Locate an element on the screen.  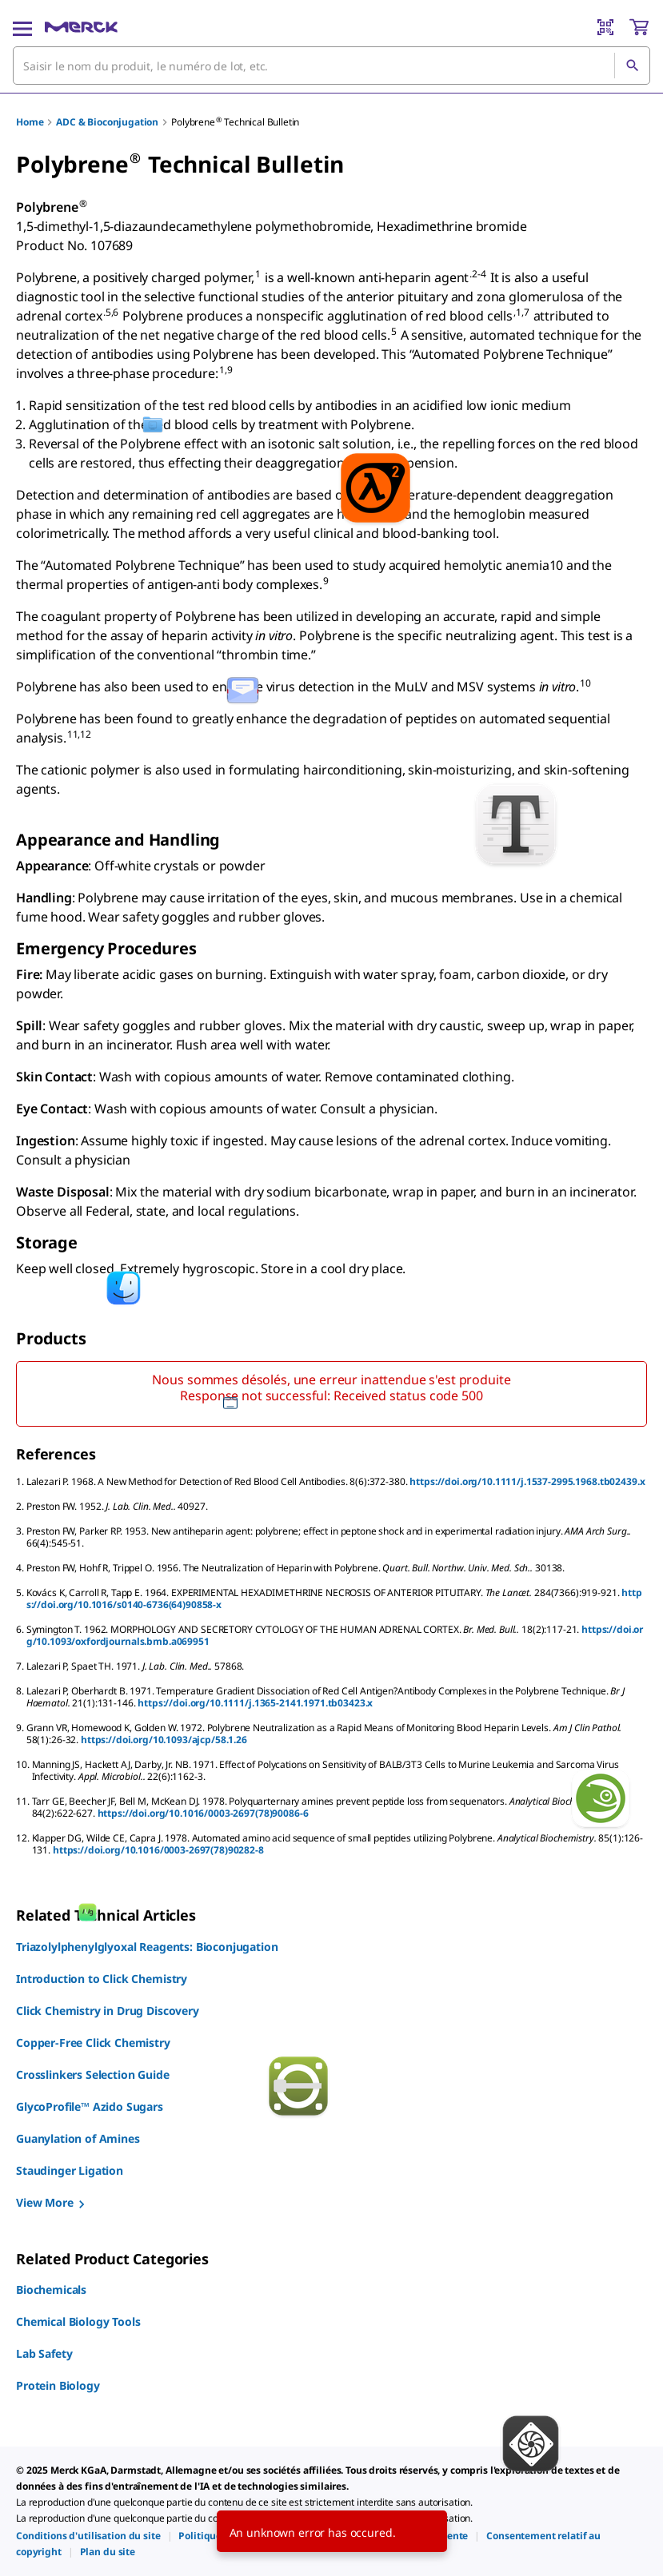
open the openSUSE linux application is located at coordinates (601, 1798).